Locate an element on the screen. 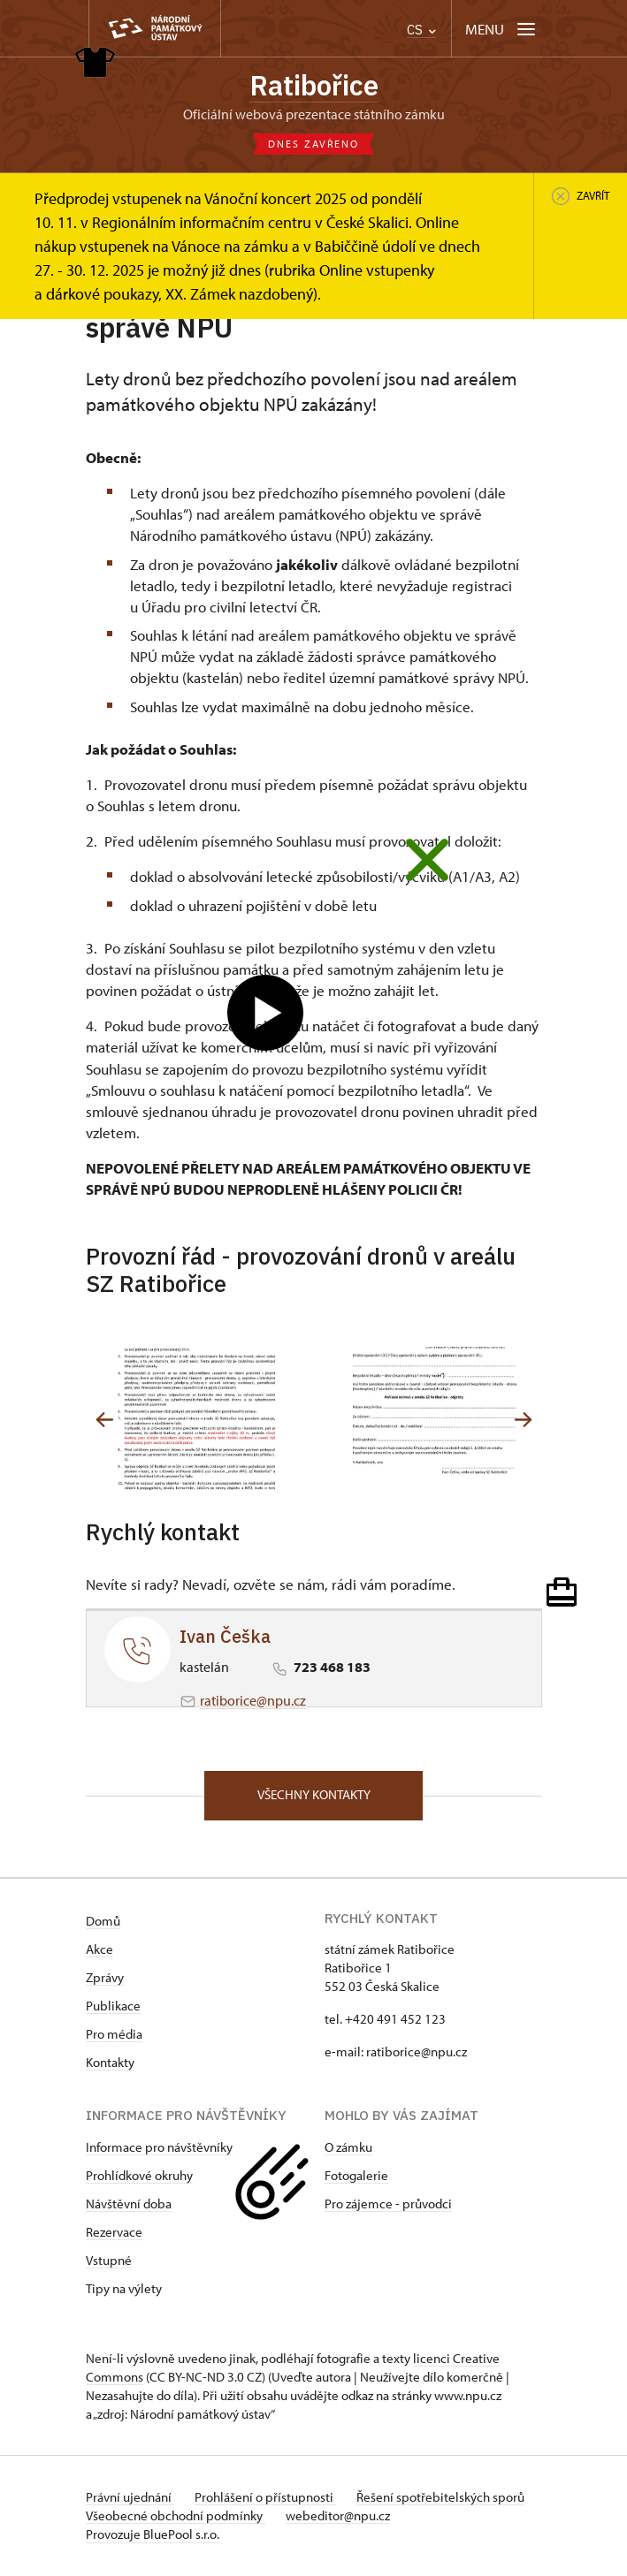 The height and width of the screenshot is (2576, 627). browse clothing or apparel items is located at coordinates (95, 62).